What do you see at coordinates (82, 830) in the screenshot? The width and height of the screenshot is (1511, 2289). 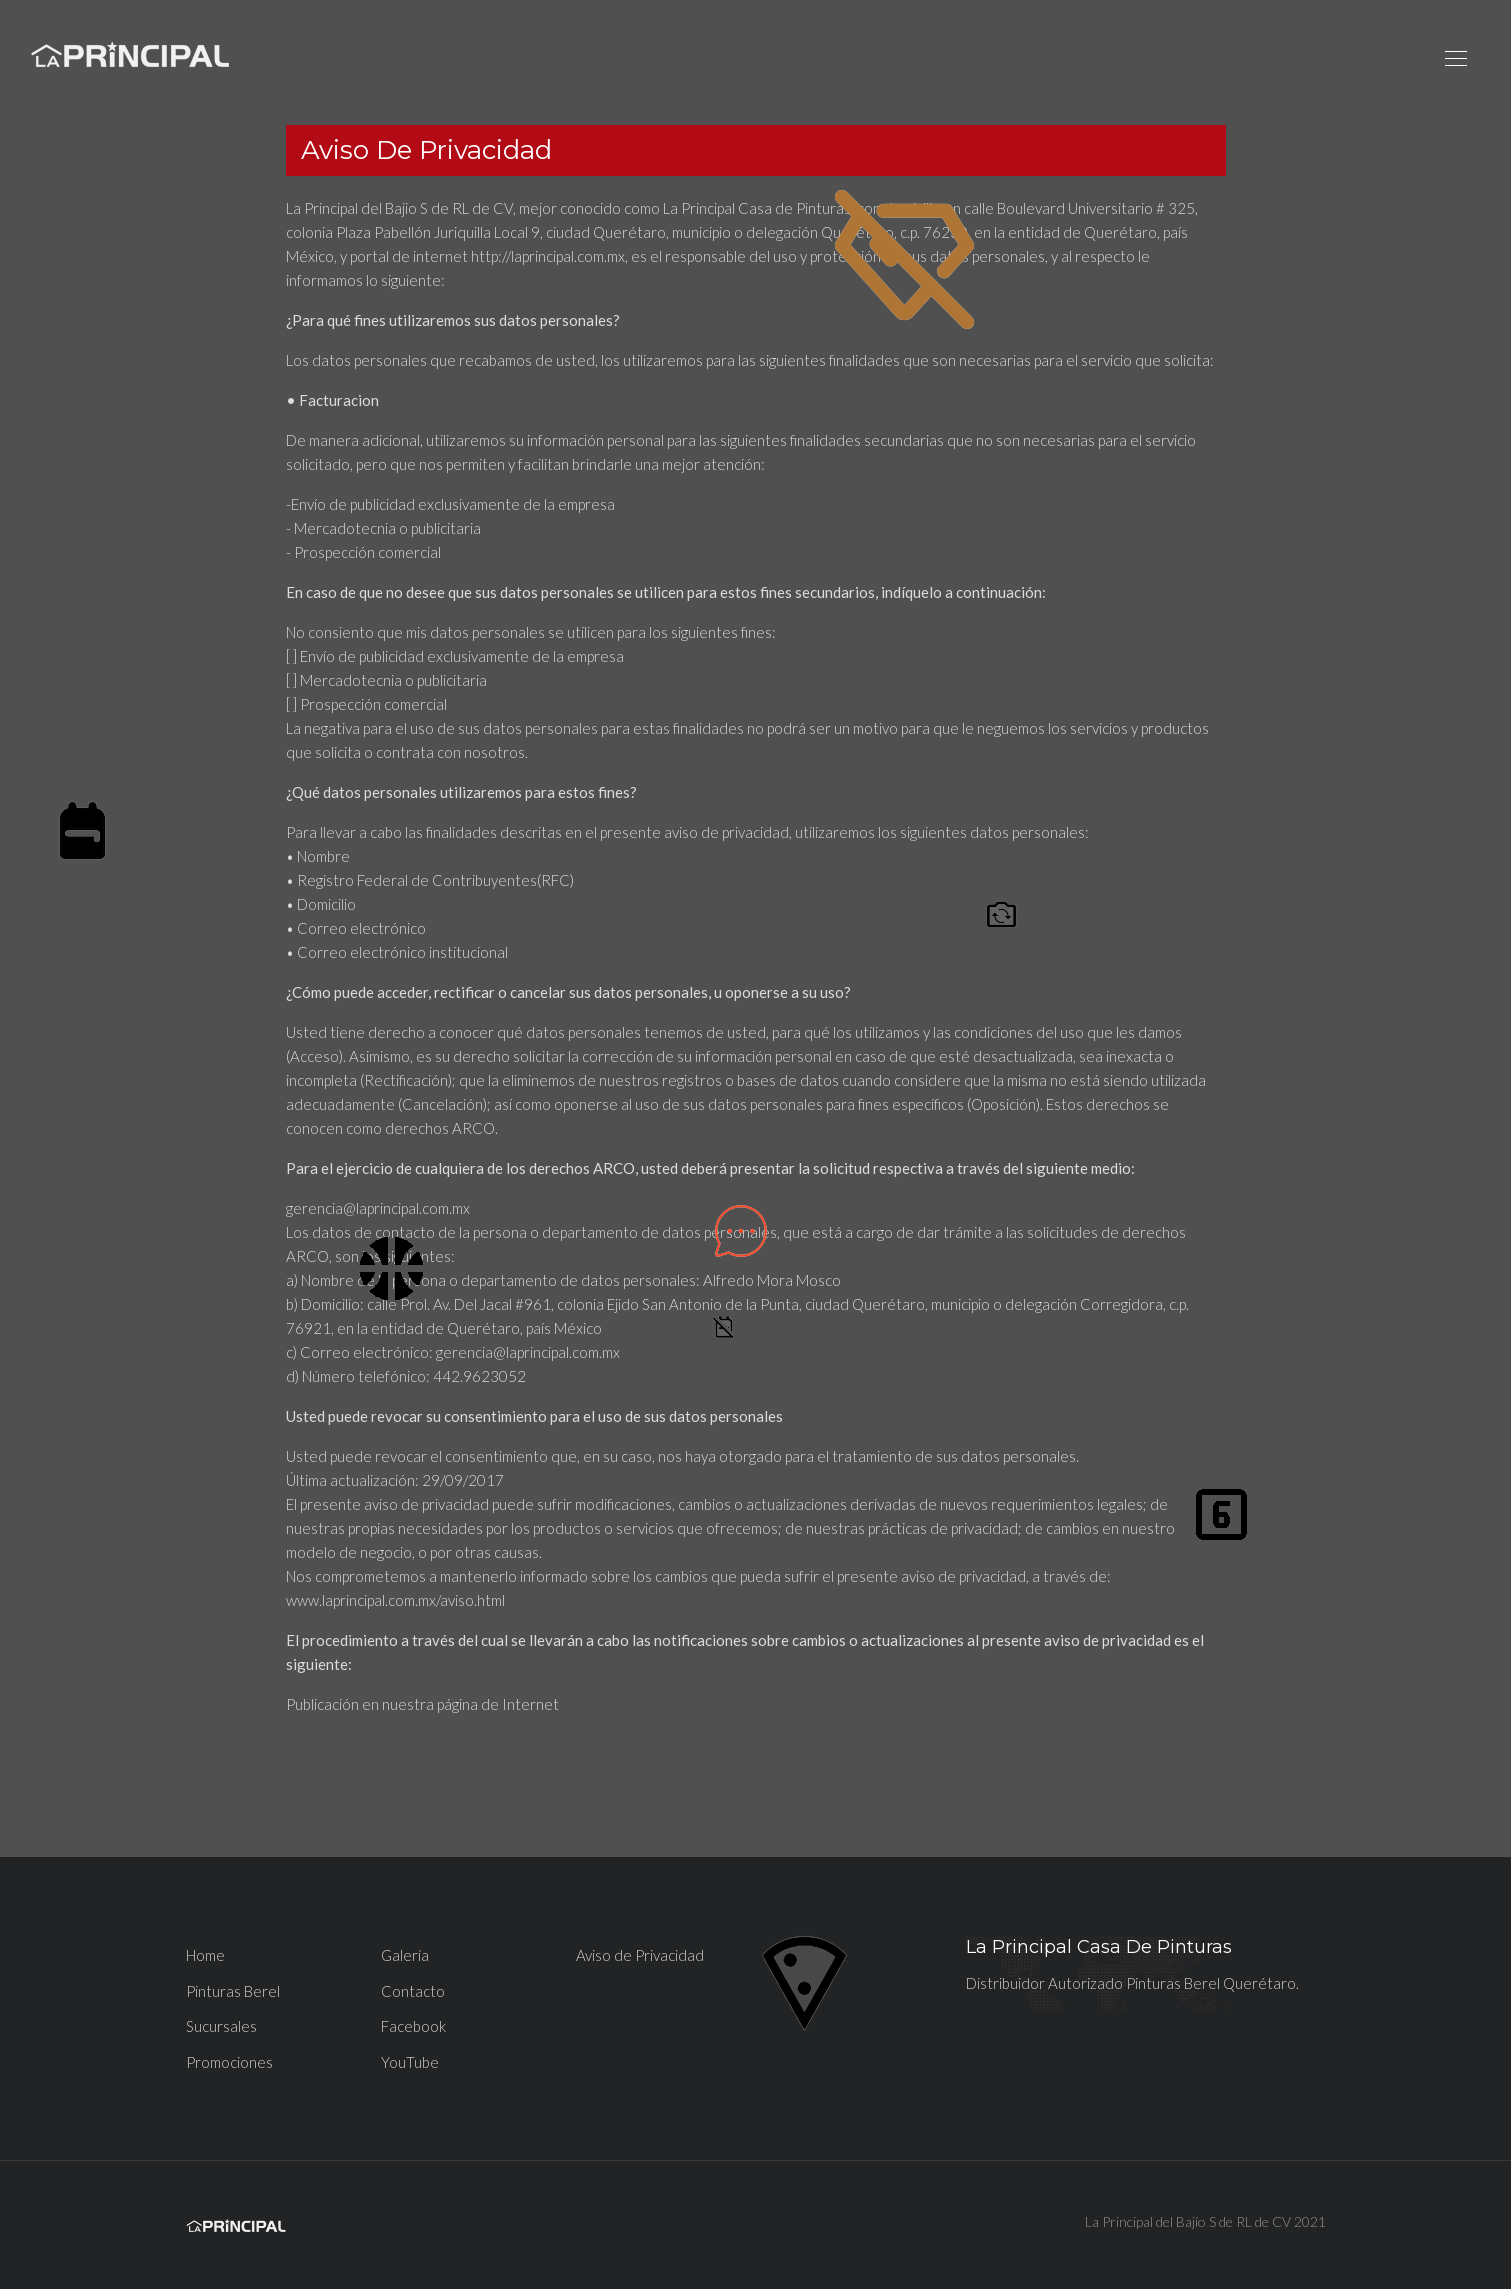 I see `access your backpack or bag inventory` at bounding box center [82, 830].